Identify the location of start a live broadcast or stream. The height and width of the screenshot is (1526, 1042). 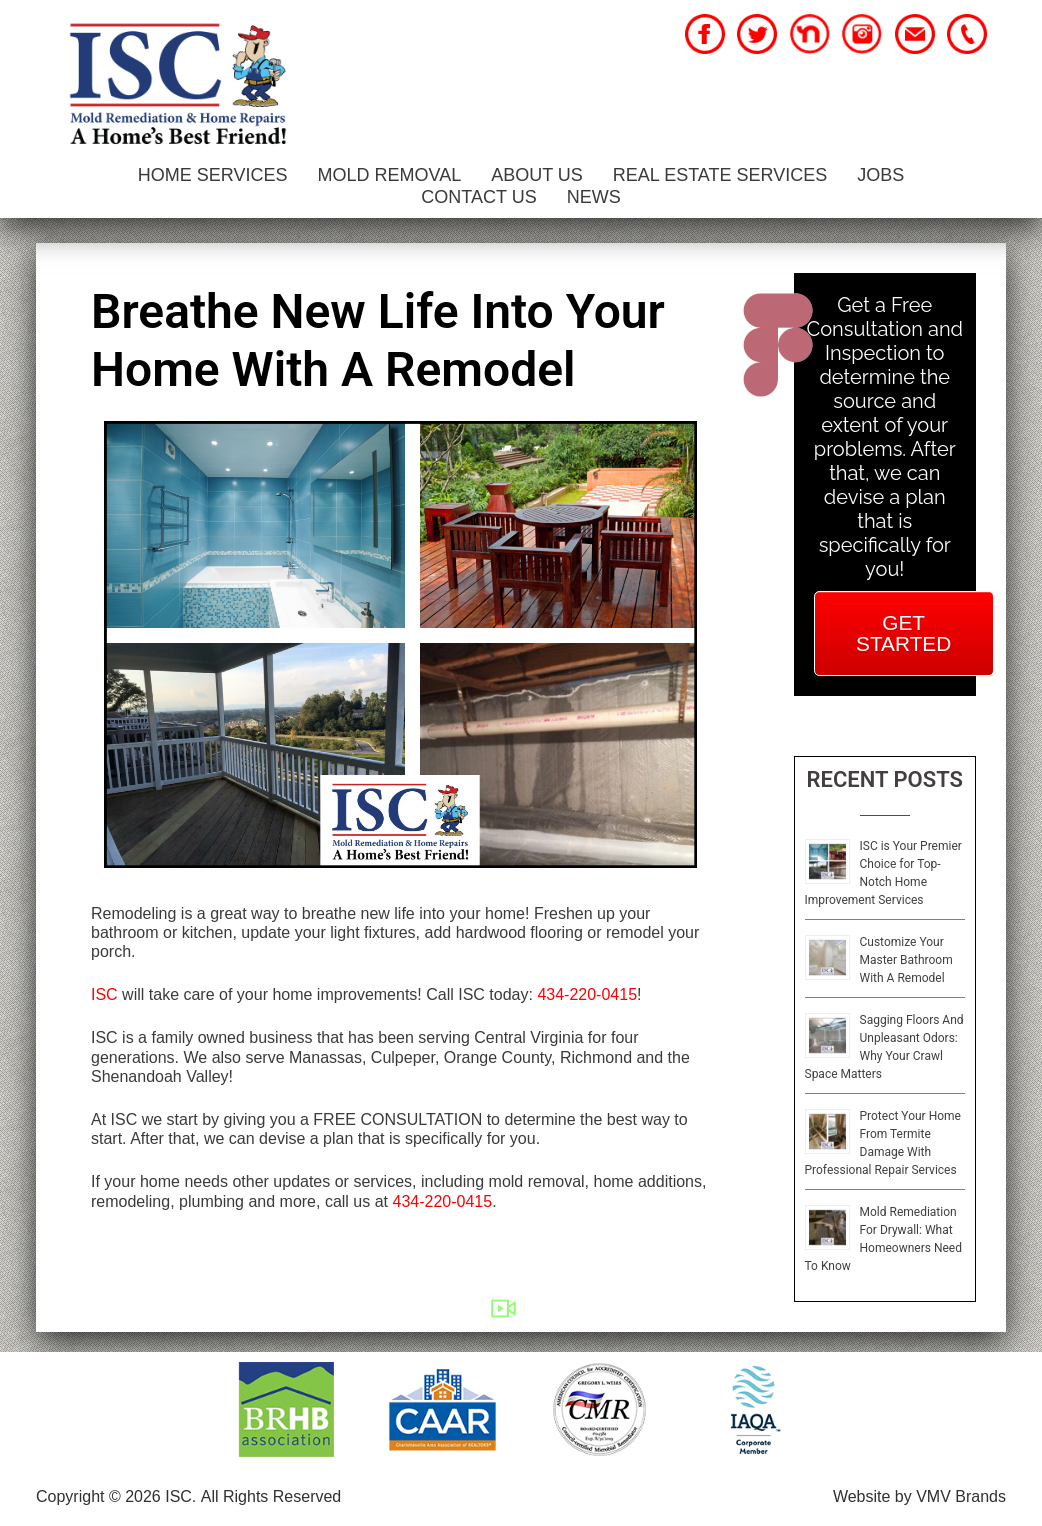
(503, 1308).